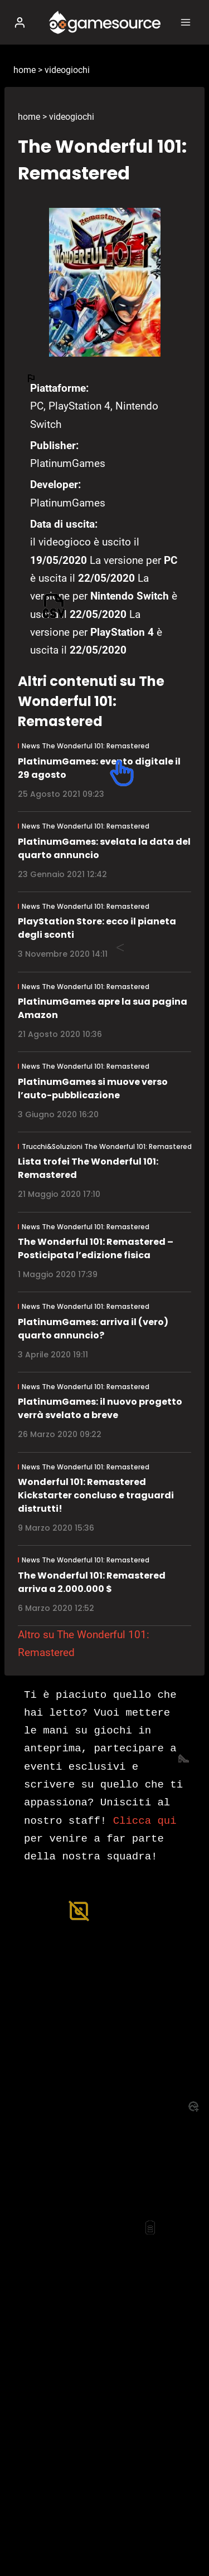  What do you see at coordinates (54, 606) in the screenshot?
I see `indicates a CSV file type` at bounding box center [54, 606].